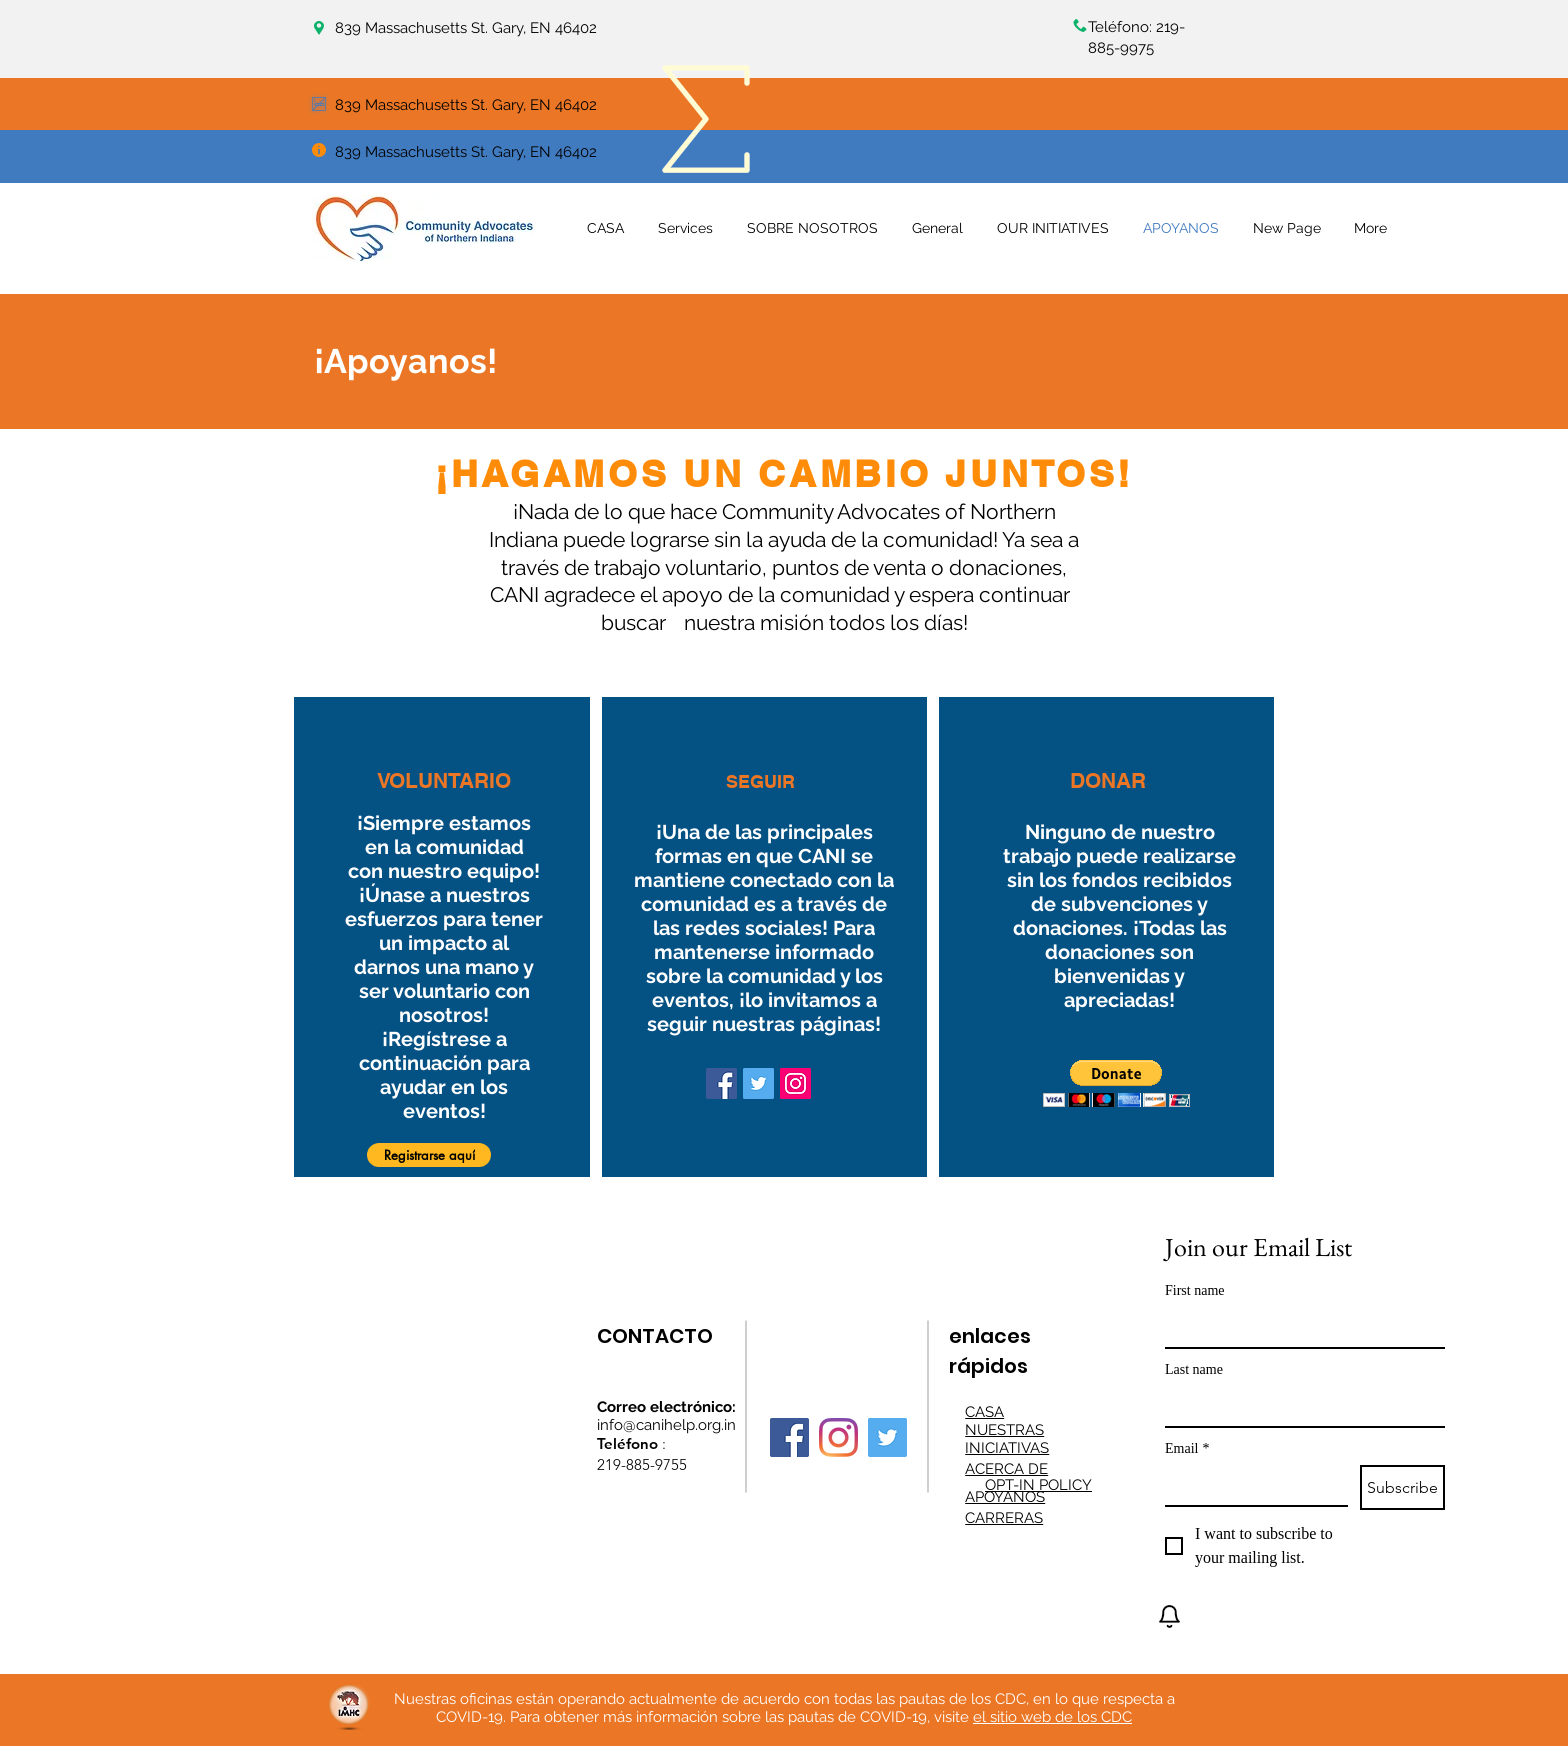 Image resolution: width=1568 pixels, height=1746 pixels. What do you see at coordinates (706, 119) in the screenshot?
I see `calculate sum or total` at bounding box center [706, 119].